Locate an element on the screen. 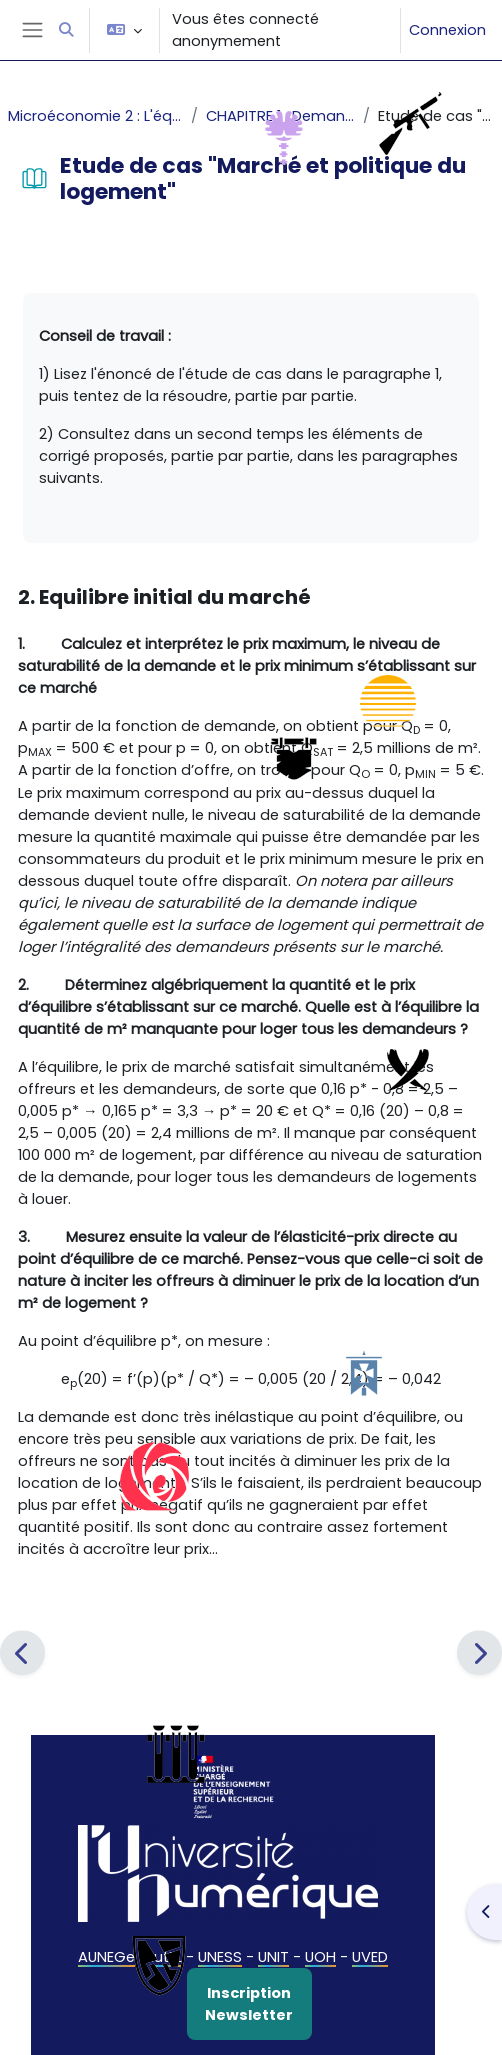  access laboratory or experiment features is located at coordinates (176, 1754).